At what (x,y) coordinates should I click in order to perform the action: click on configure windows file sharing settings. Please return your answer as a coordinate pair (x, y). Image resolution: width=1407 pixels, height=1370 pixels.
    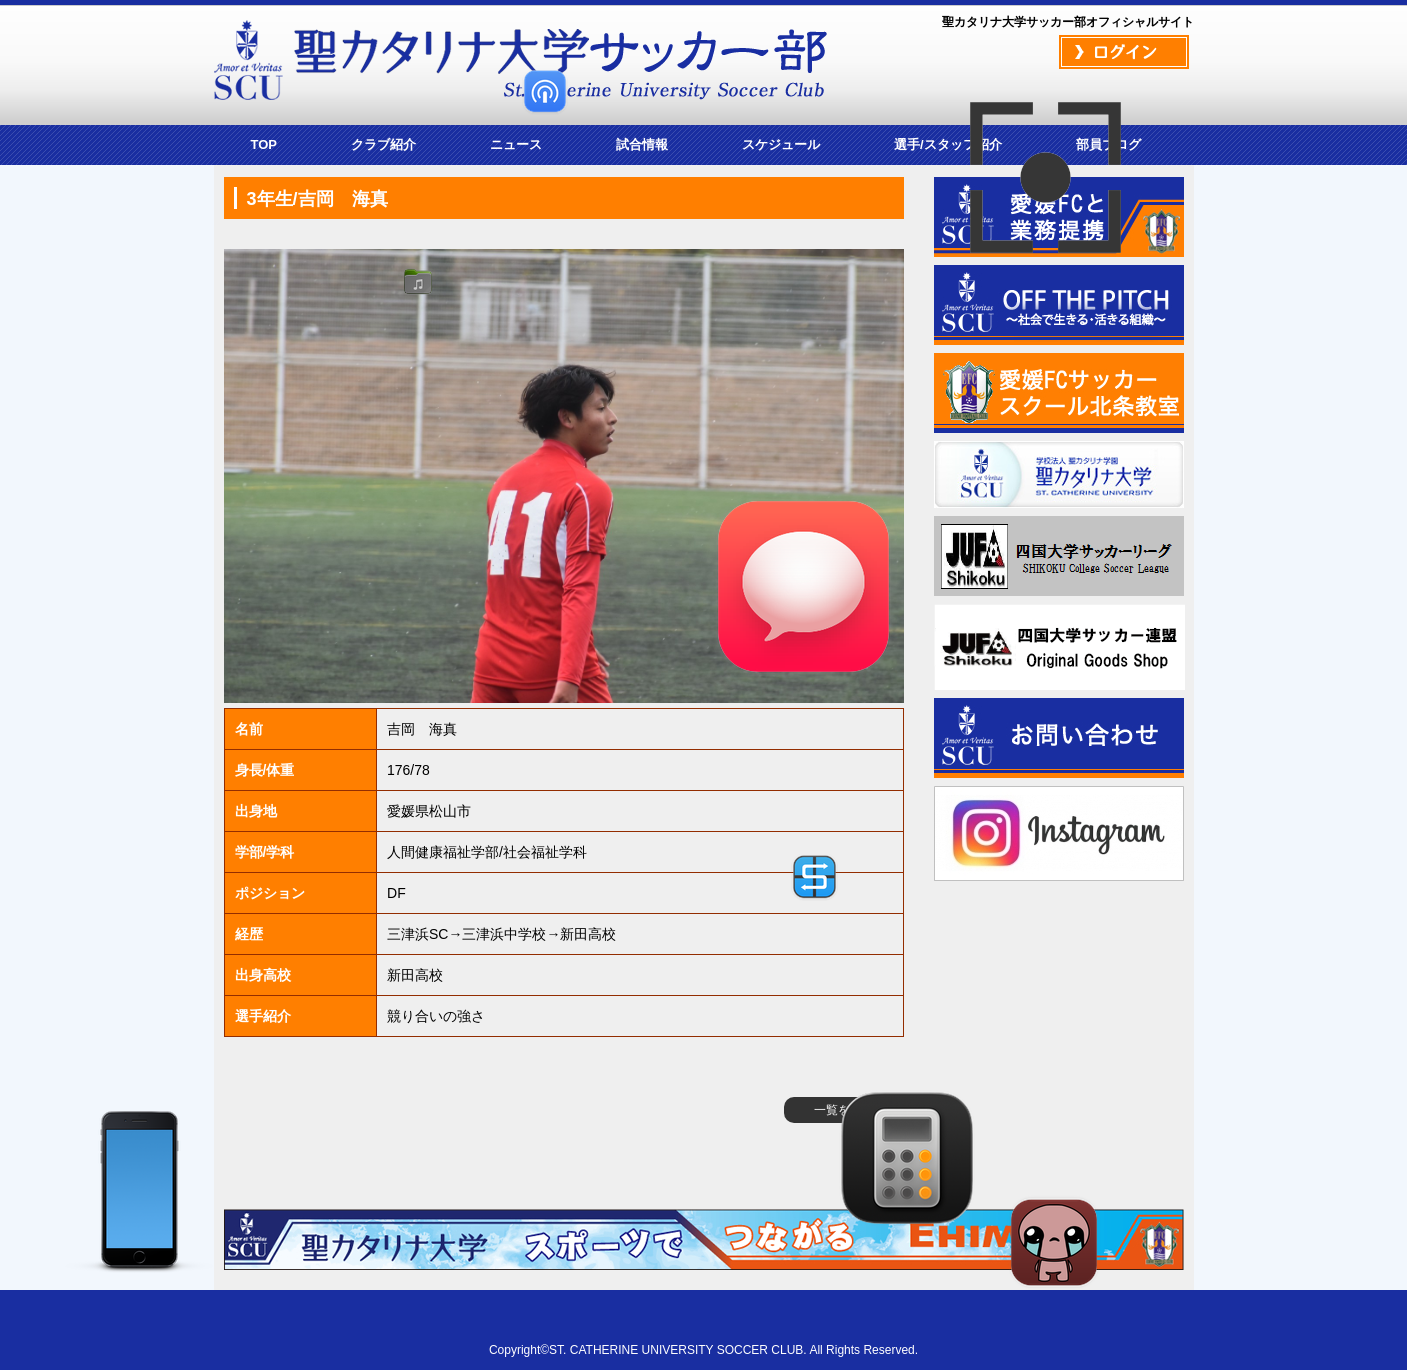
    Looking at the image, I should click on (814, 877).